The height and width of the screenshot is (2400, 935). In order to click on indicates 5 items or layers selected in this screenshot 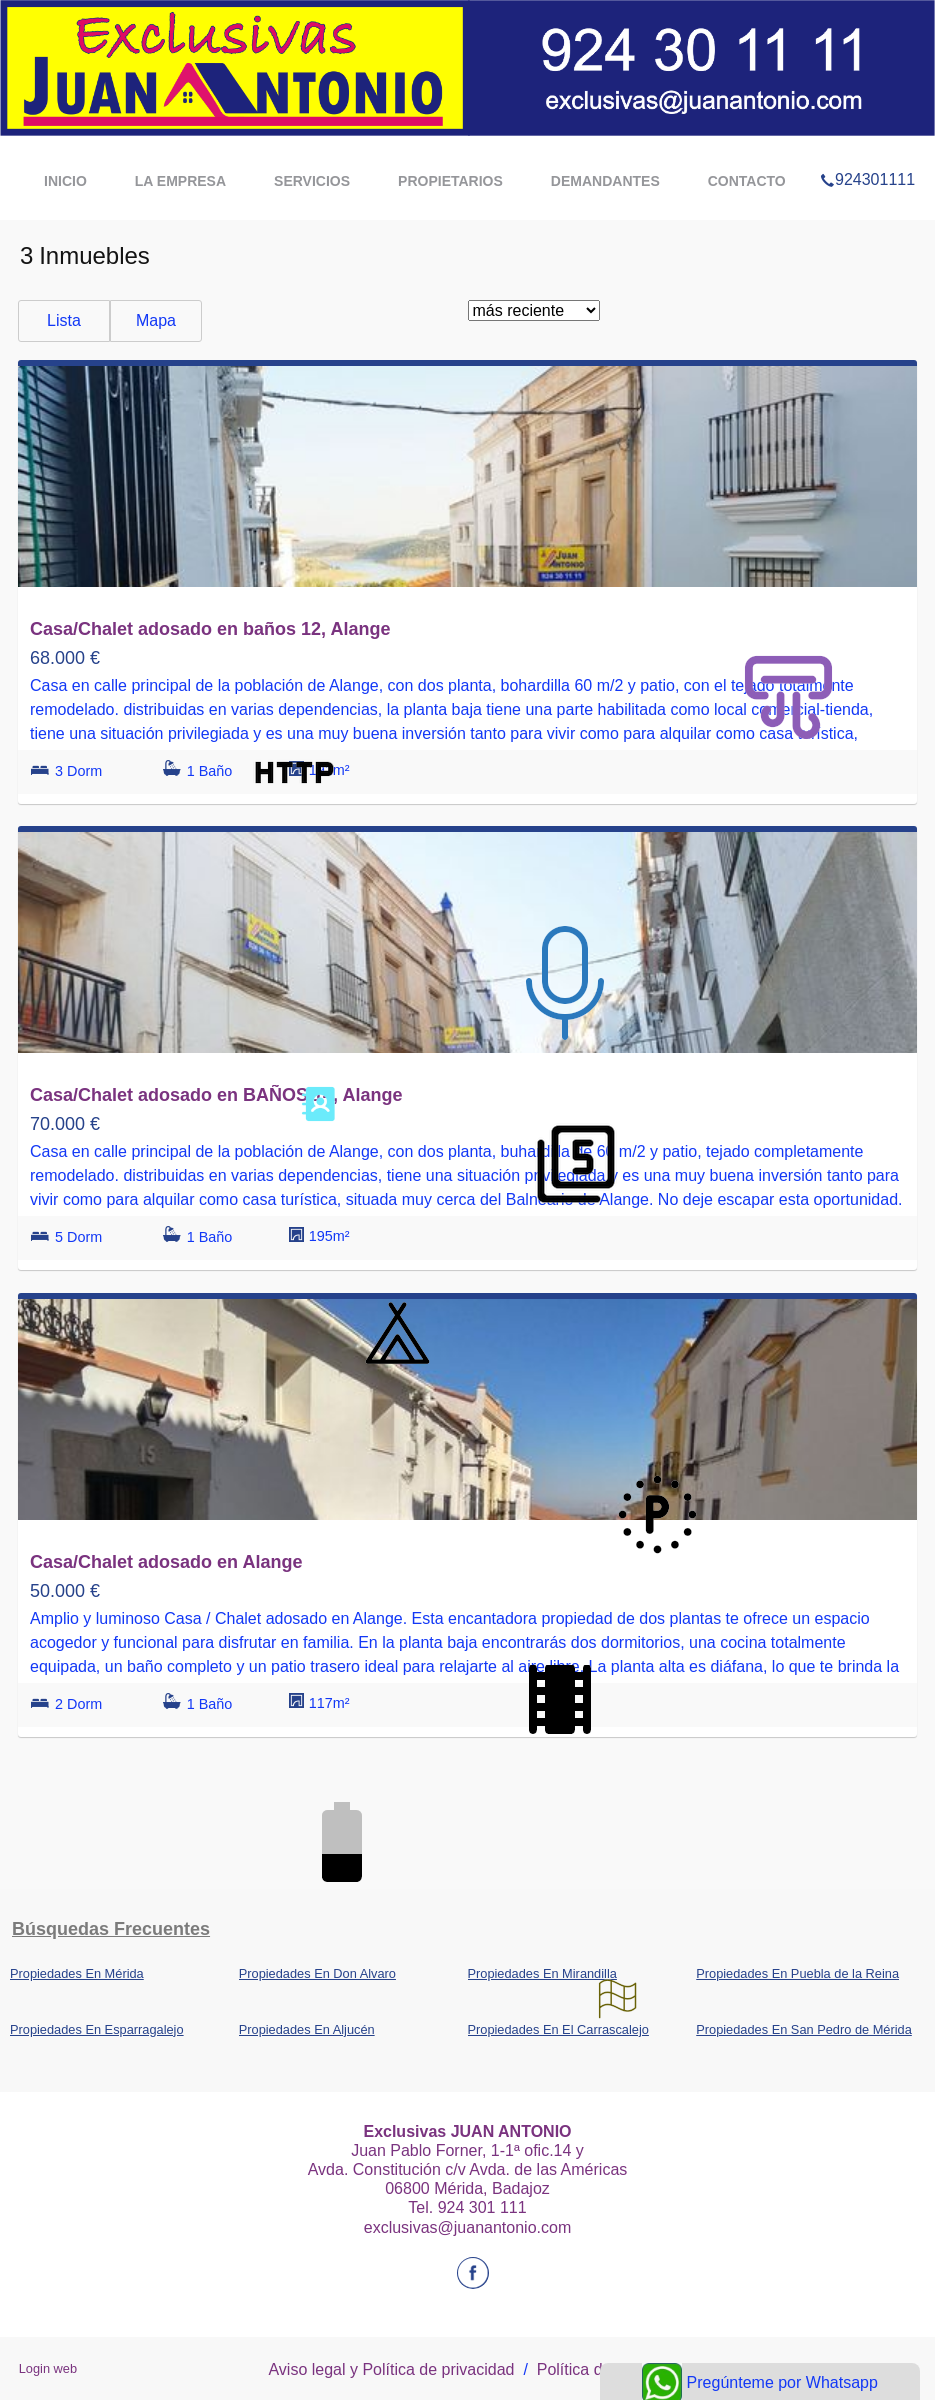, I will do `click(576, 1164)`.